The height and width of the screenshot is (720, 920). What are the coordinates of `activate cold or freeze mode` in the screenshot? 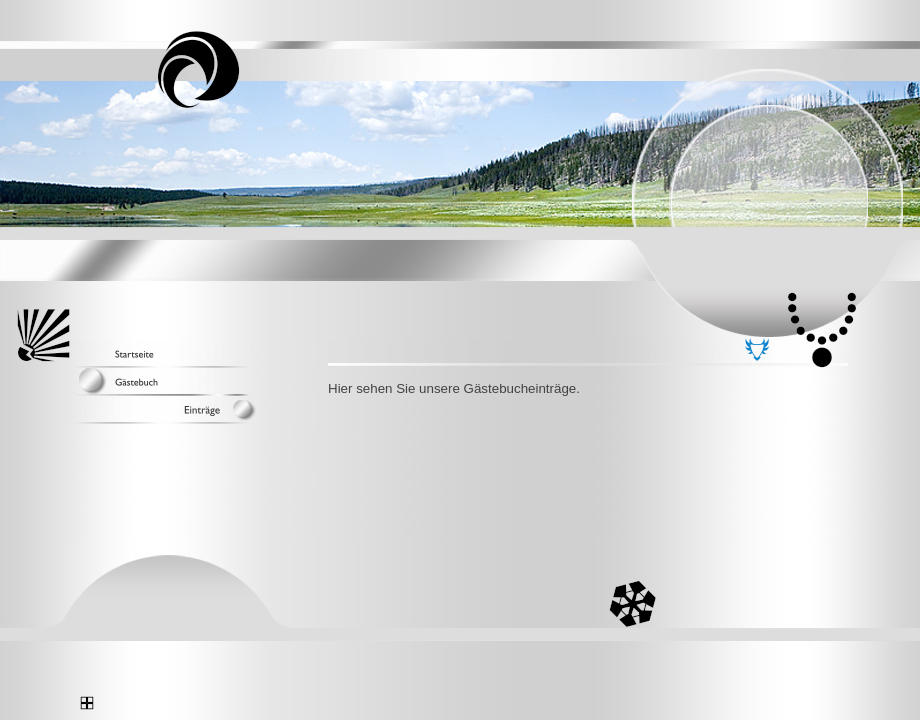 It's located at (633, 604).